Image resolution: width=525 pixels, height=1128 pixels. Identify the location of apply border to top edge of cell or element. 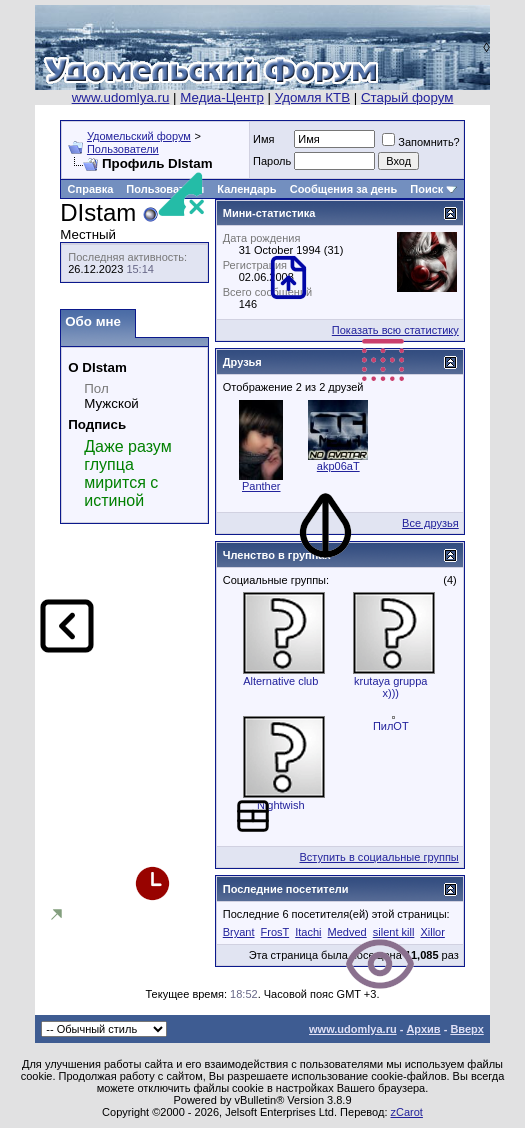
(383, 360).